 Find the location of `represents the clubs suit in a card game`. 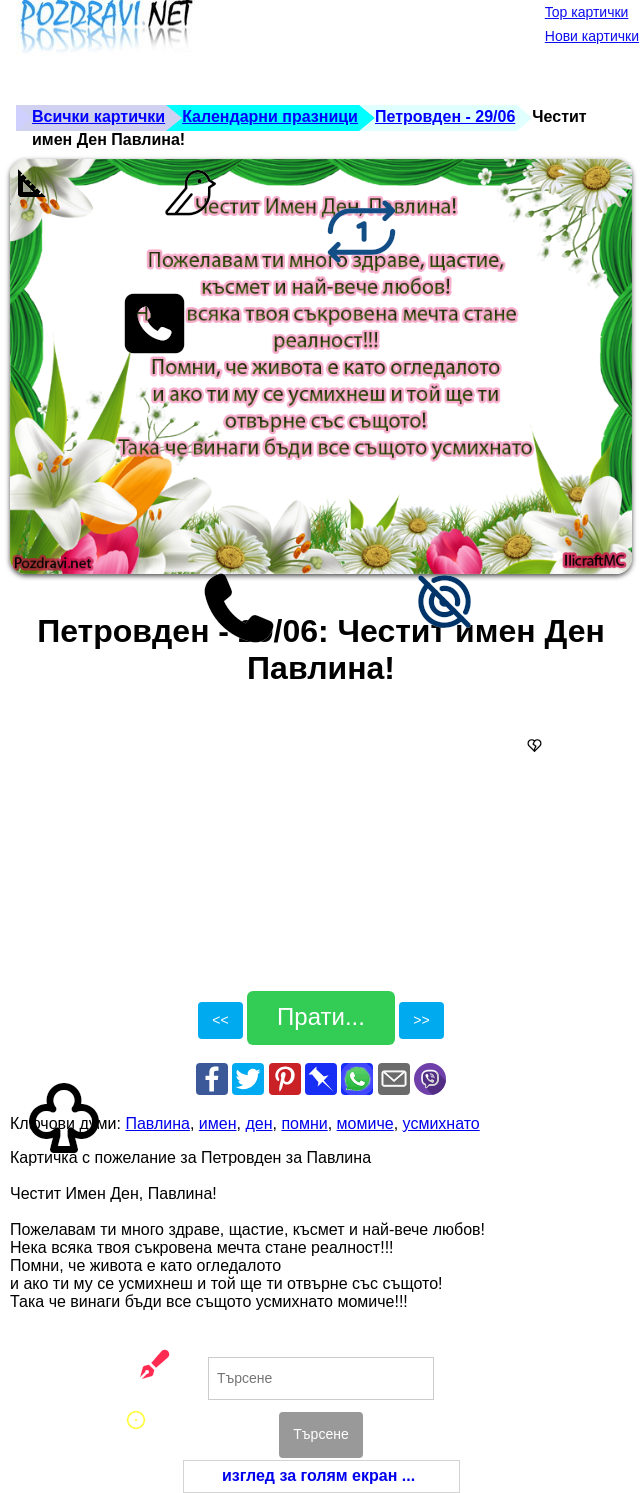

represents the clubs suit in a card game is located at coordinates (64, 1118).